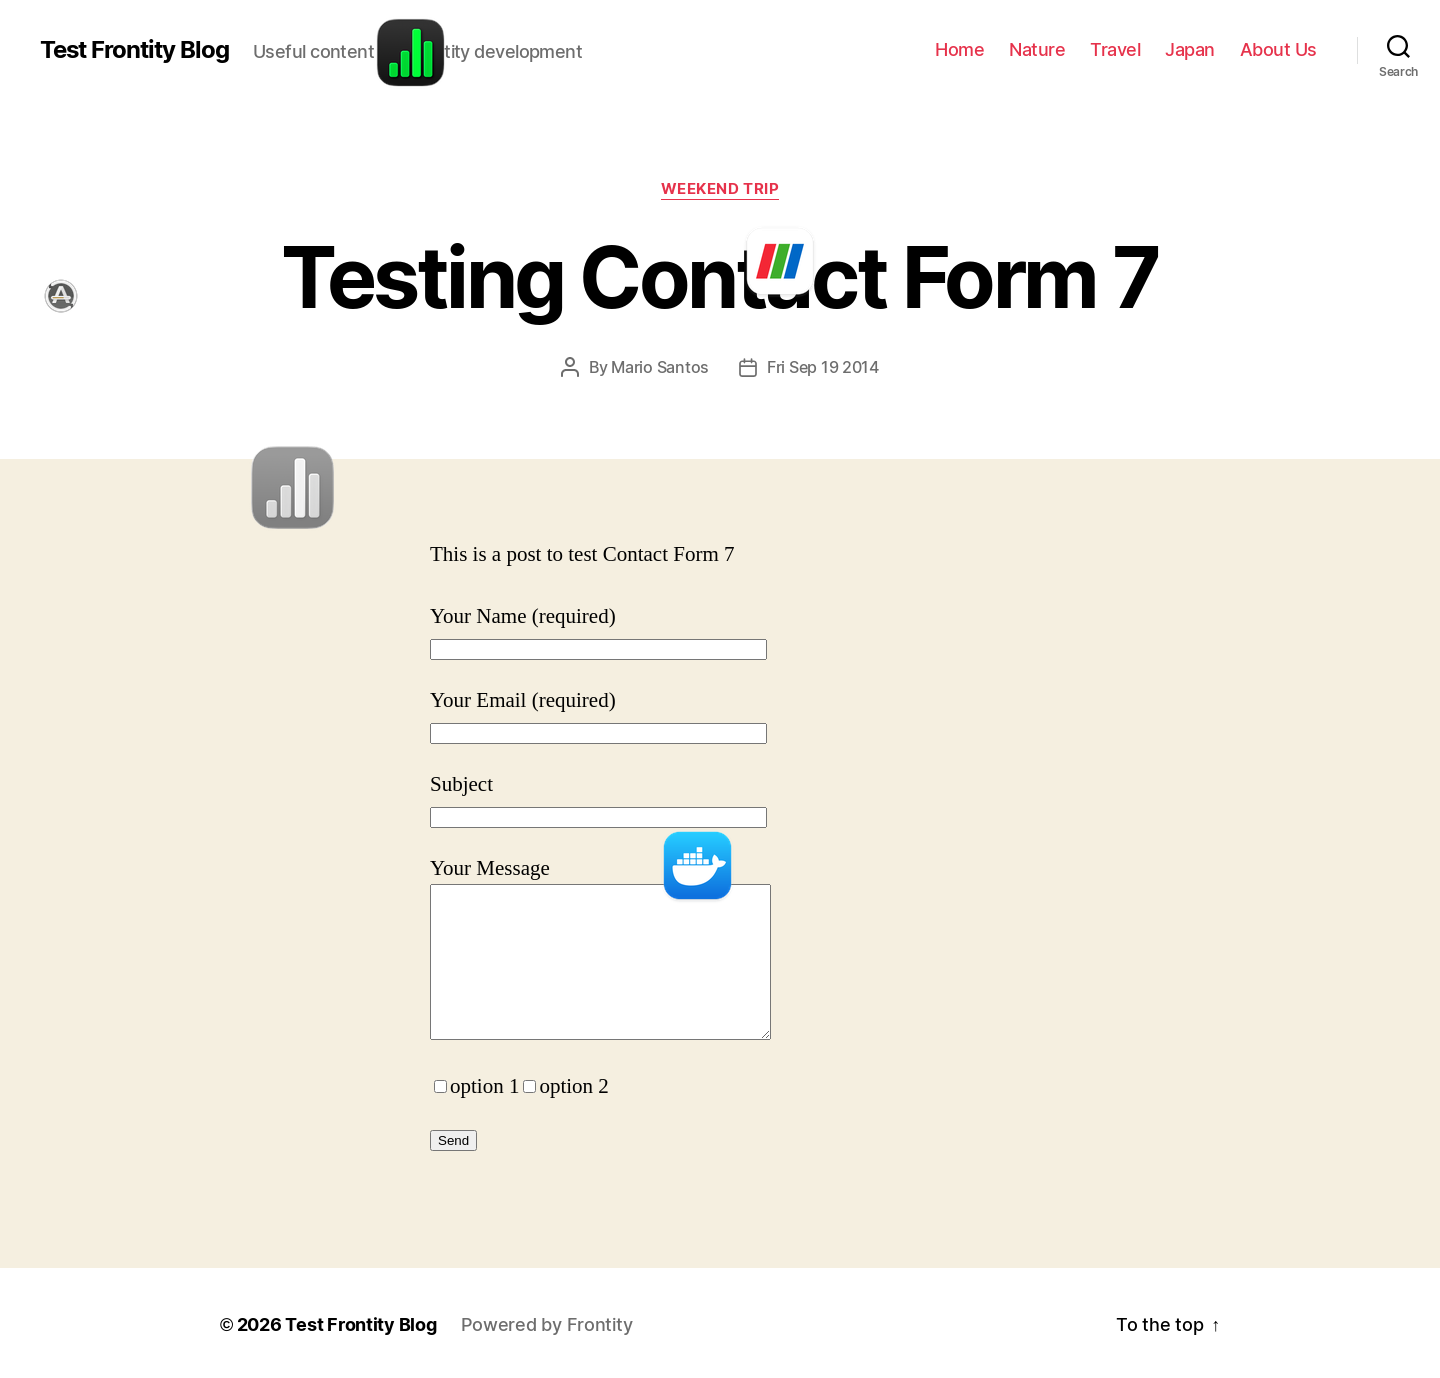  Describe the element at coordinates (780, 262) in the screenshot. I see `open ParaView application` at that location.